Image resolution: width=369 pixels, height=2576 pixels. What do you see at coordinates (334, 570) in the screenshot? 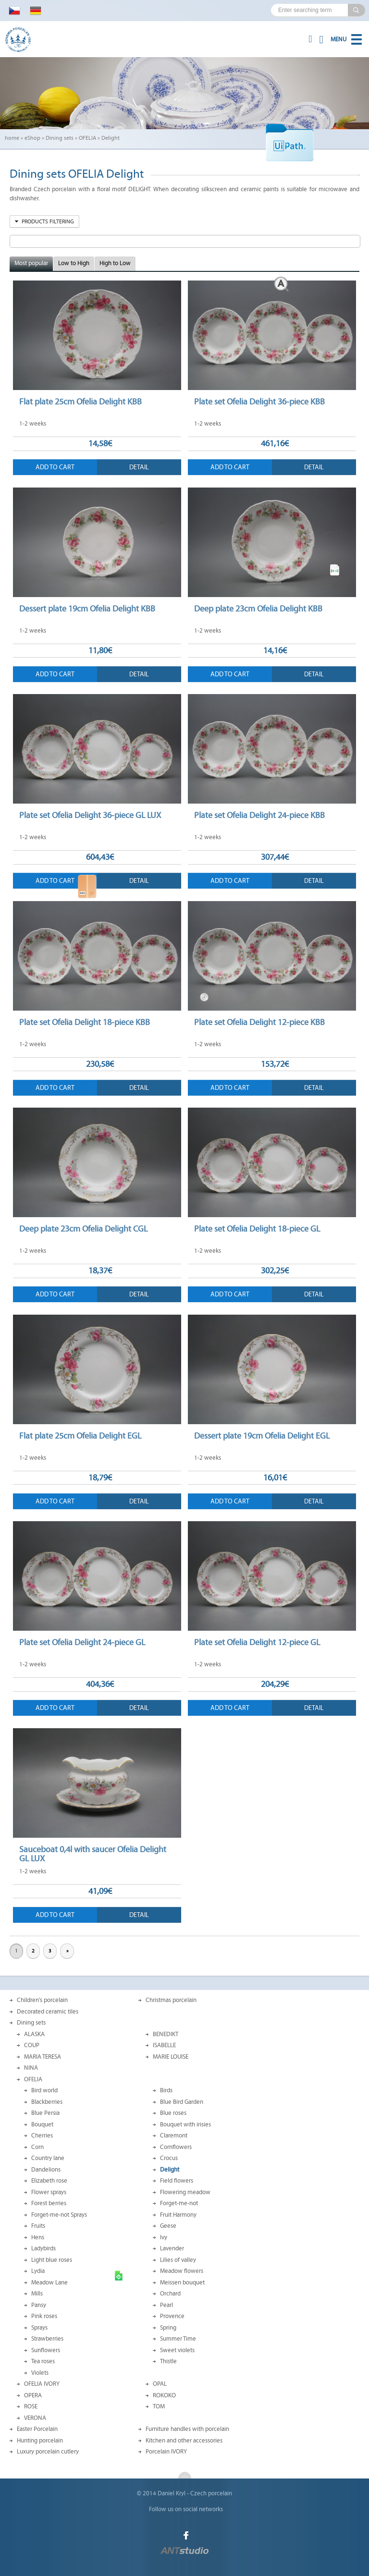
I see `systemd unit configuration file` at bounding box center [334, 570].